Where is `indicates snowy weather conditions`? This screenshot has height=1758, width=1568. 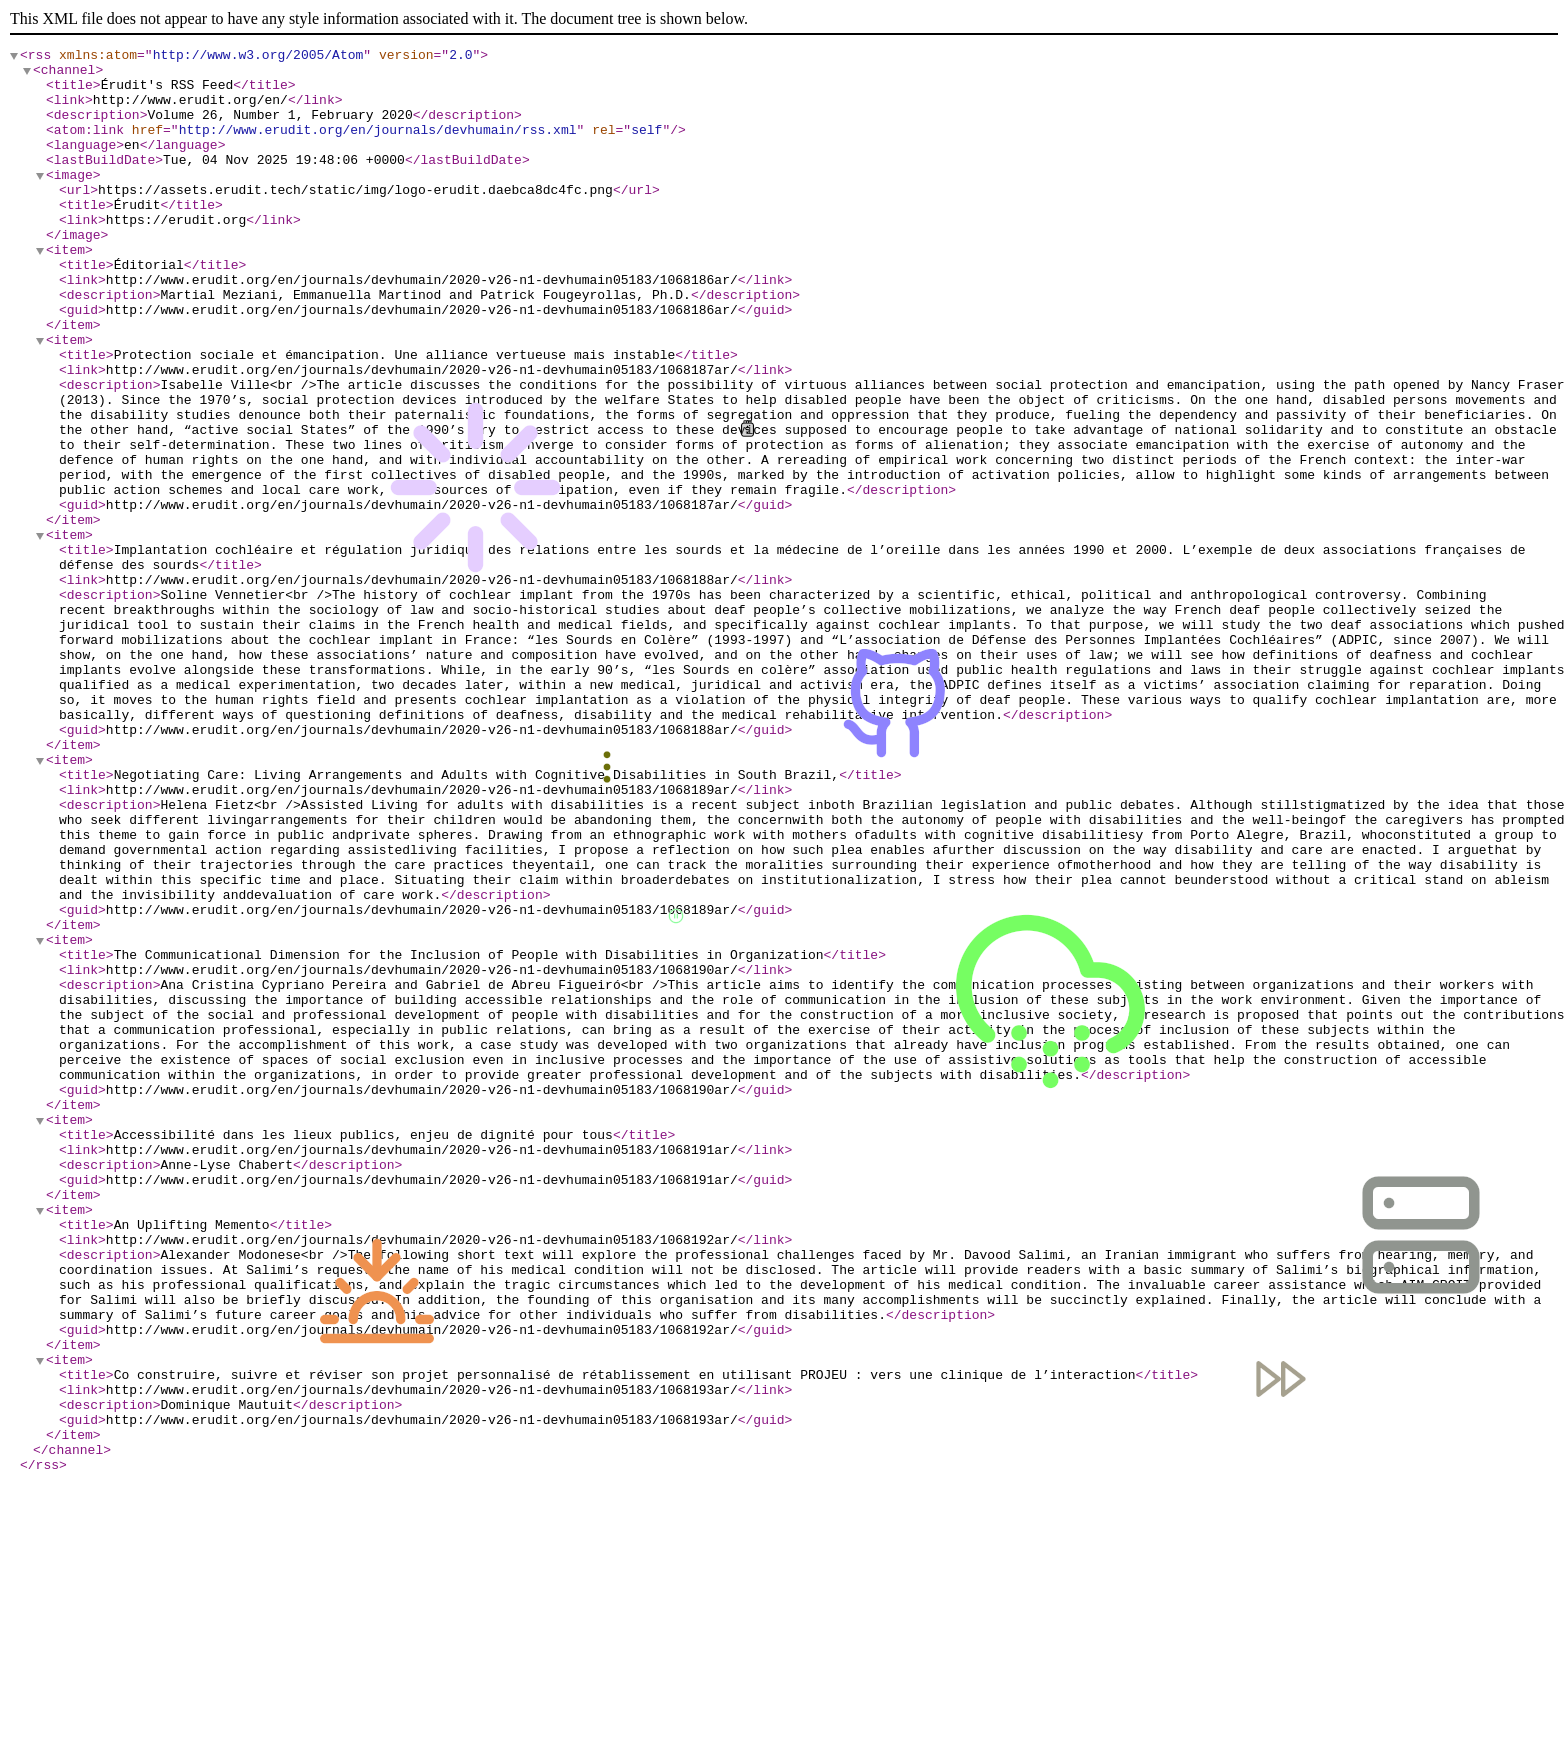 indicates snowy weather conditions is located at coordinates (1050, 1001).